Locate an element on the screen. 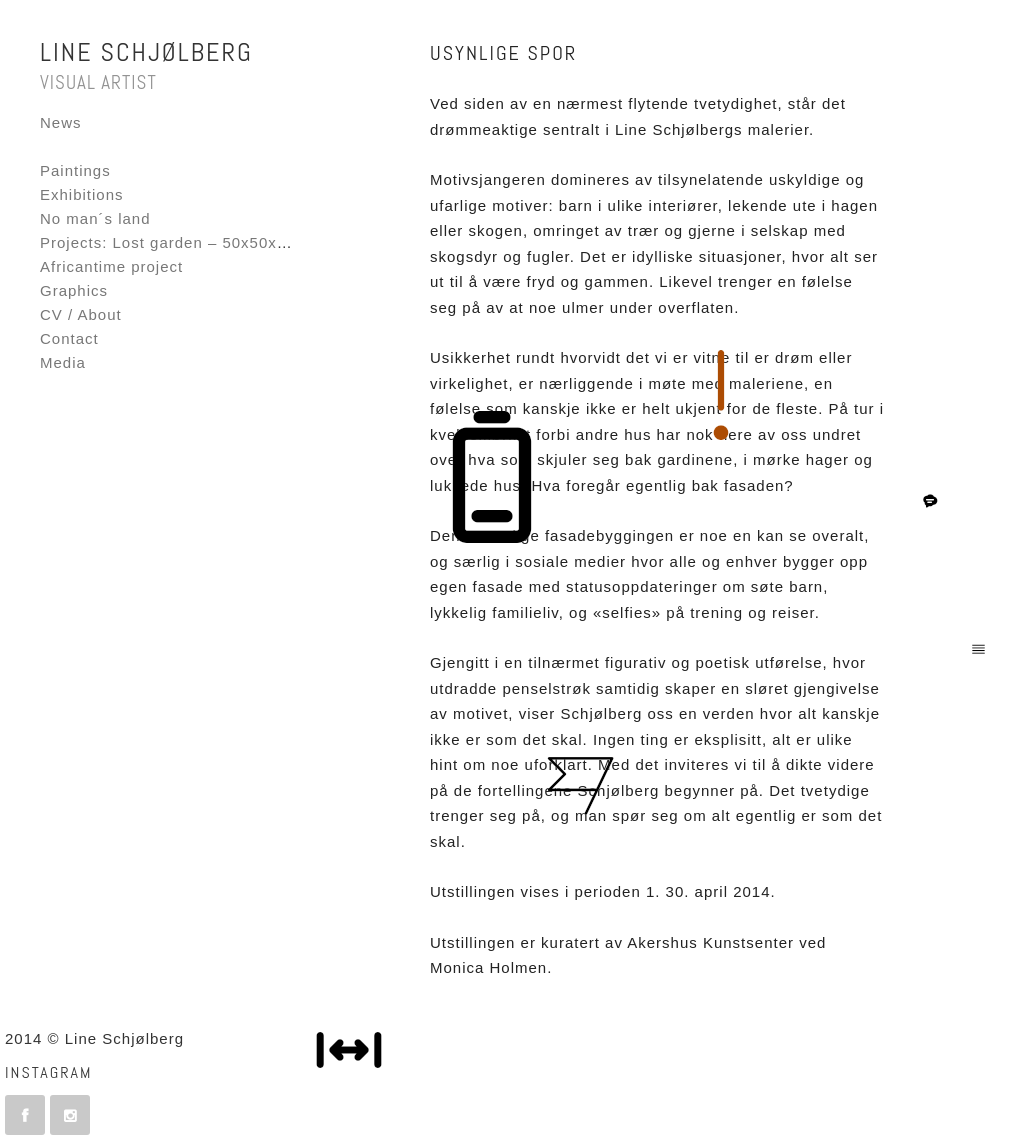 Image resolution: width=1024 pixels, height=1140 pixels. open chat or messaging is located at coordinates (930, 501).